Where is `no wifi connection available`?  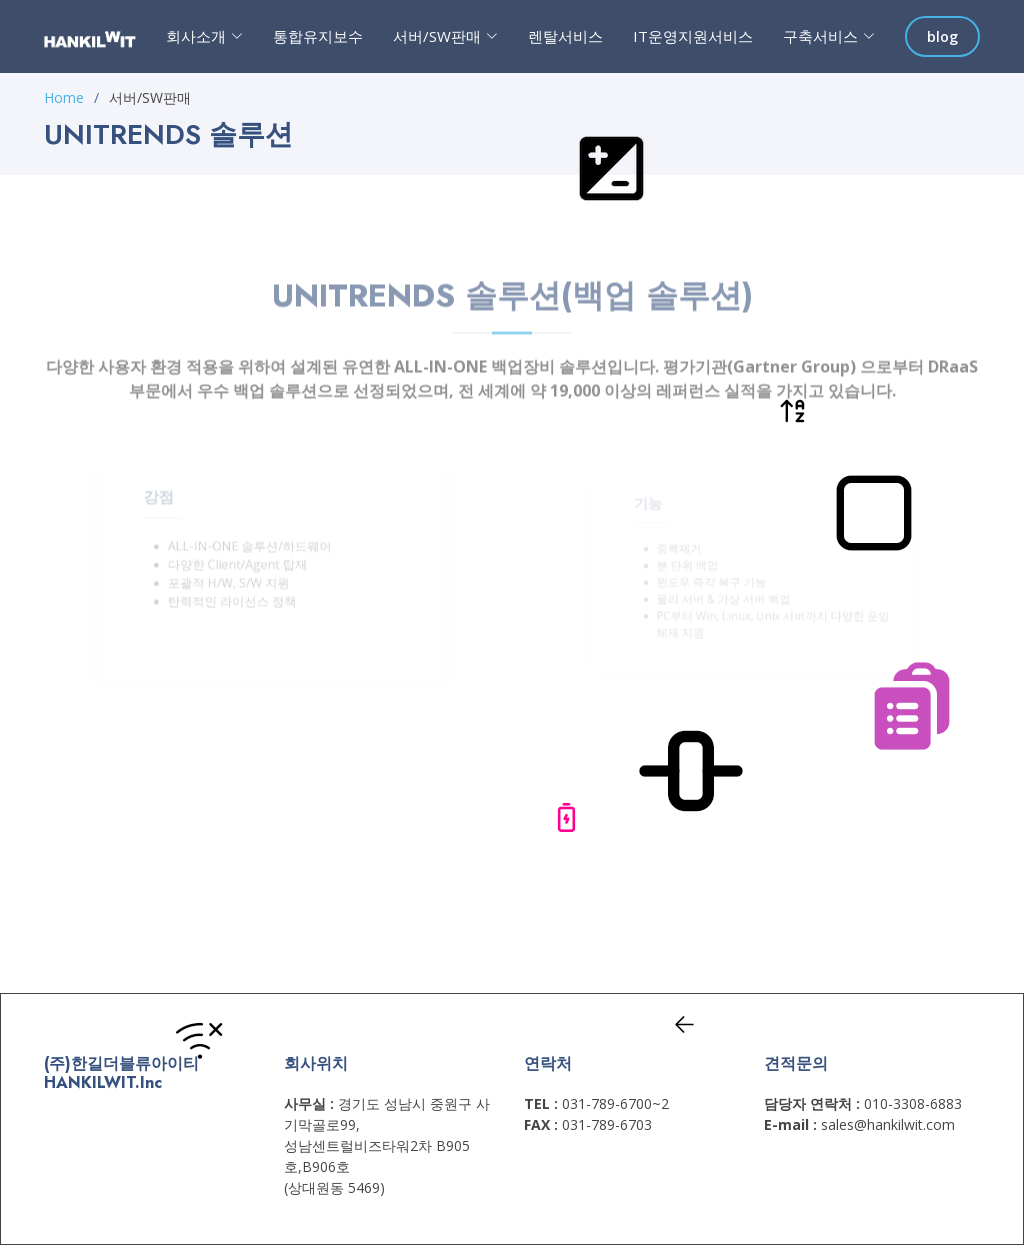
no wifi connection available is located at coordinates (200, 1040).